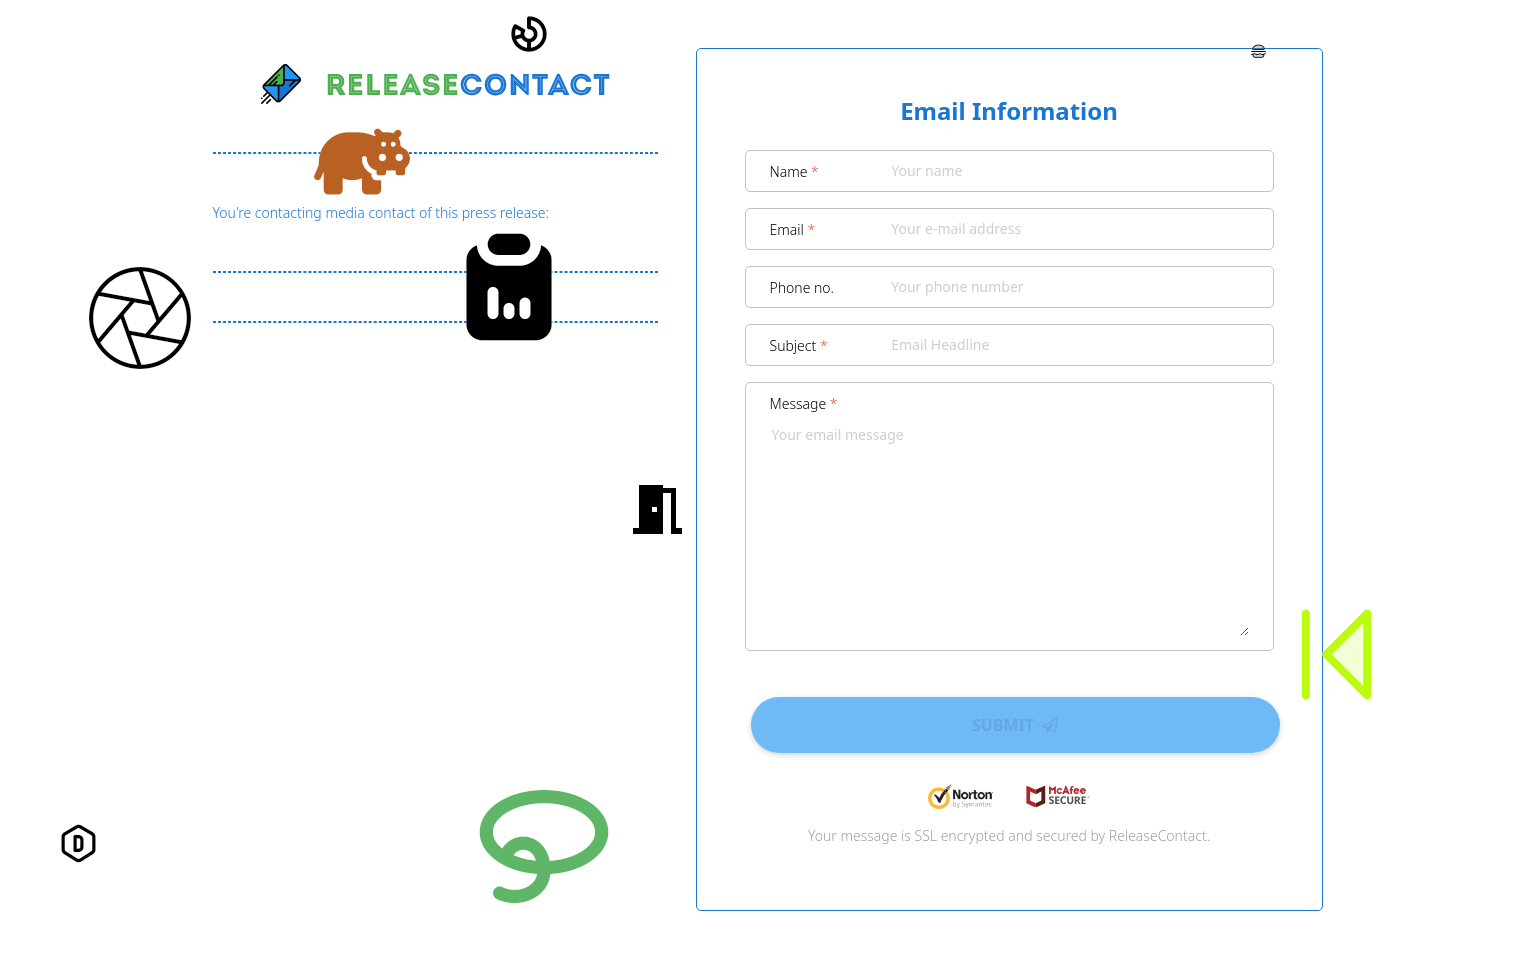 The height and width of the screenshot is (959, 1535). I want to click on freehand selection tool, so click(544, 841).